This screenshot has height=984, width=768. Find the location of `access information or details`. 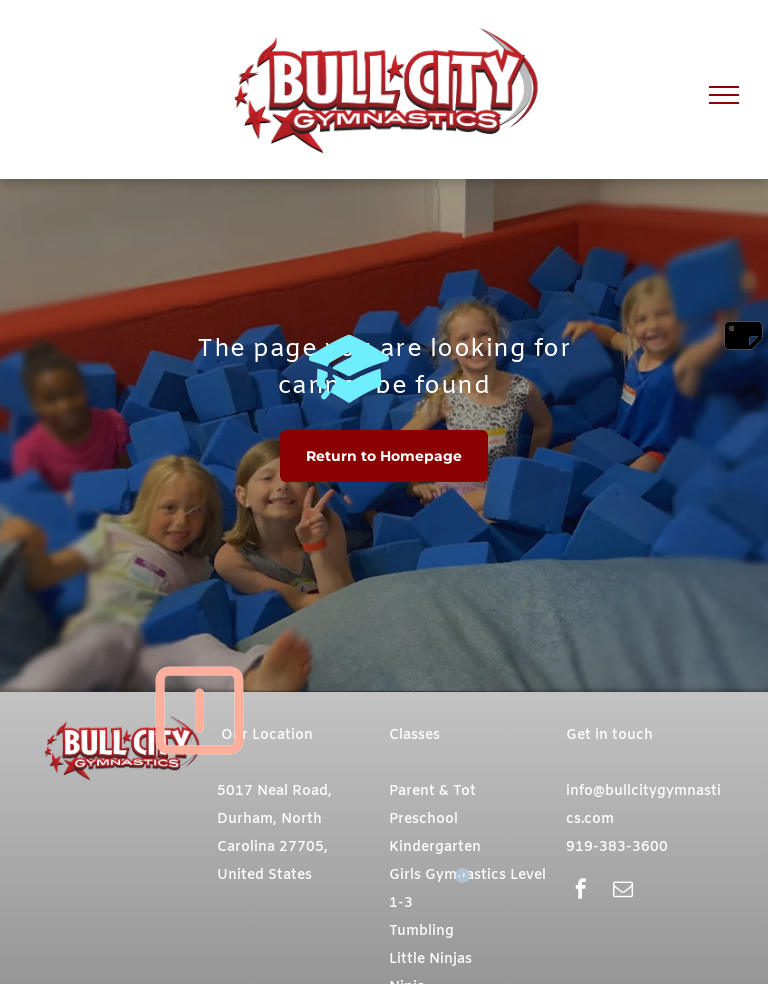

access information or details is located at coordinates (199, 710).